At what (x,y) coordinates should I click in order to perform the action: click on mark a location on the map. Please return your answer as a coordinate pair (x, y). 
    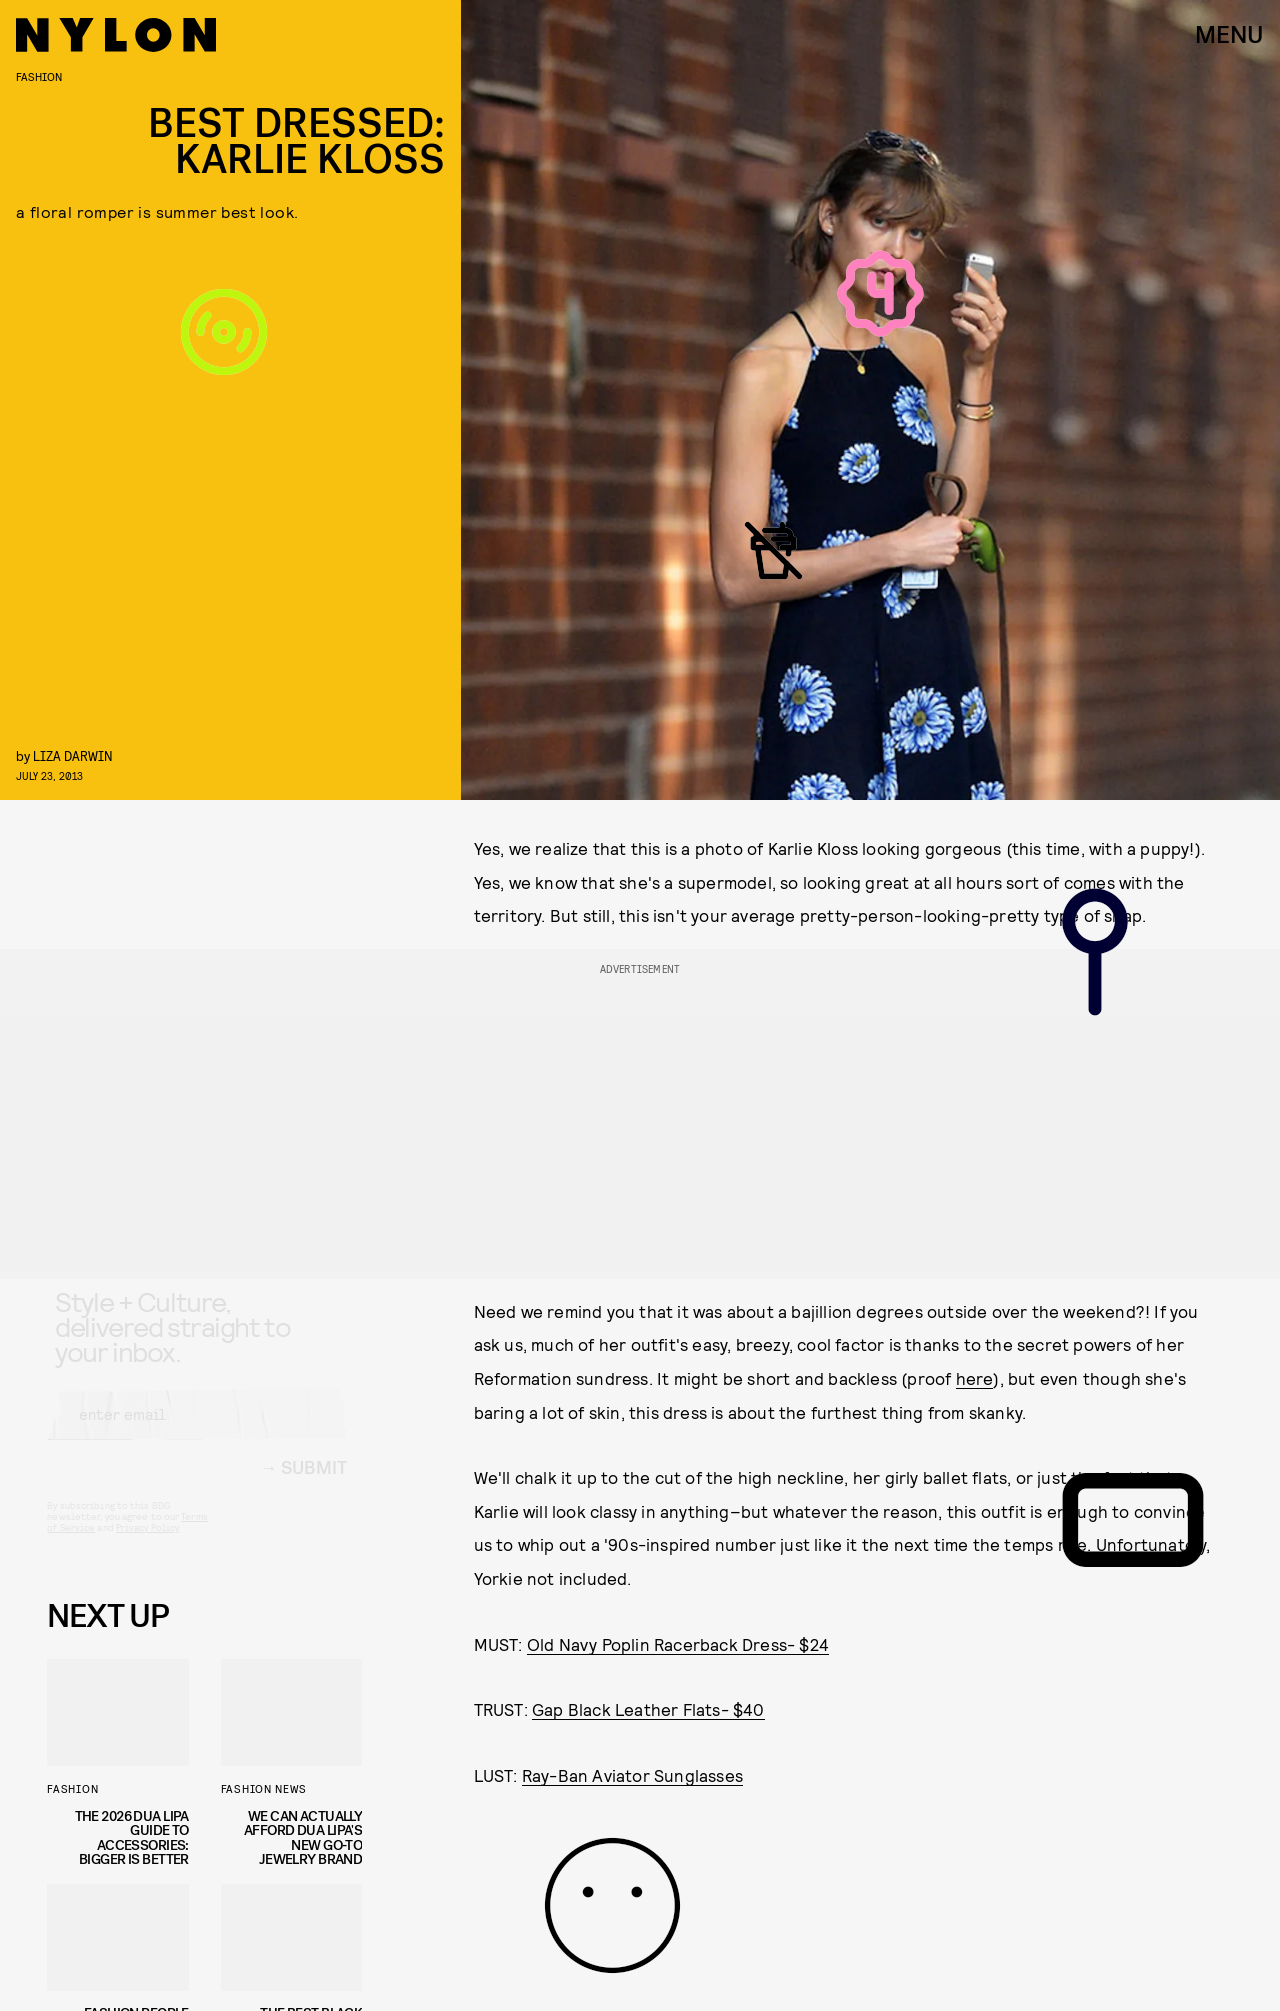
    Looking at the image, I should click on (1095, 952).